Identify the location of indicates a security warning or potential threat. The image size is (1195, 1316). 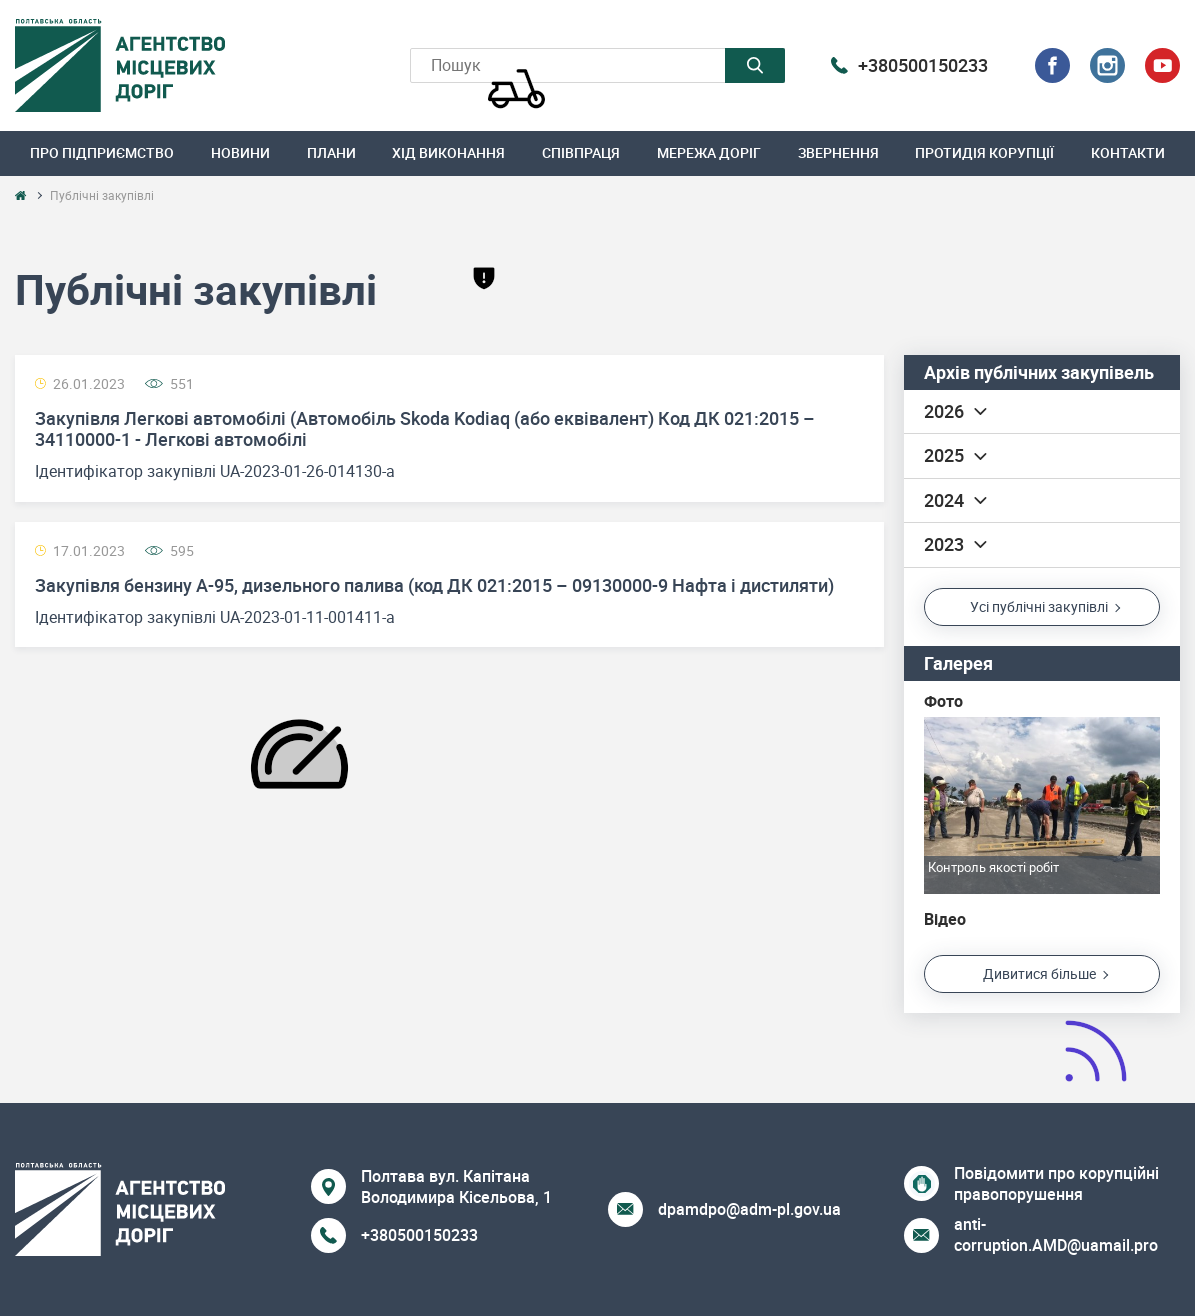
(484, 277).